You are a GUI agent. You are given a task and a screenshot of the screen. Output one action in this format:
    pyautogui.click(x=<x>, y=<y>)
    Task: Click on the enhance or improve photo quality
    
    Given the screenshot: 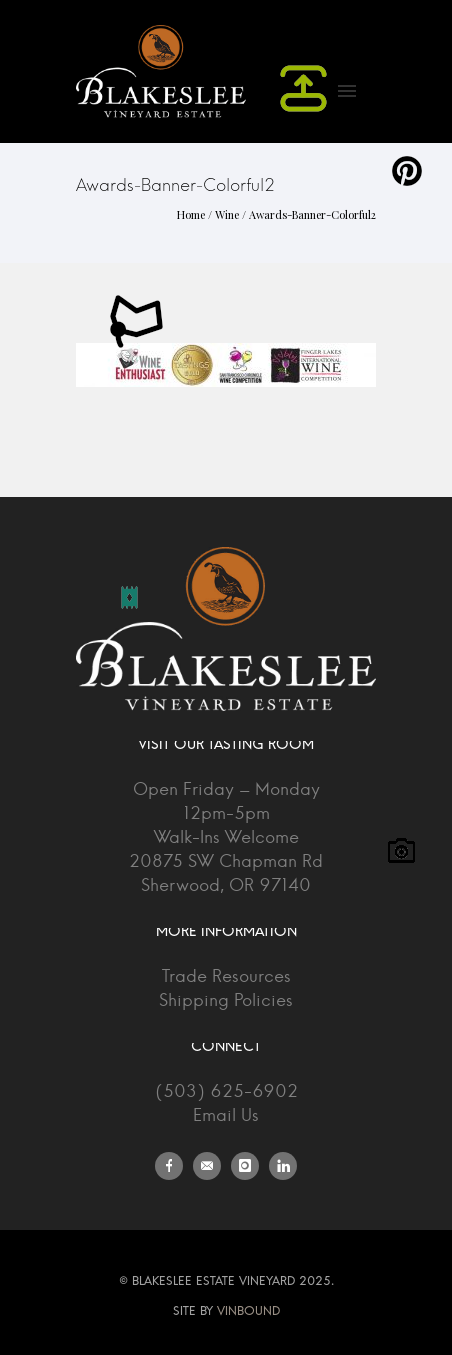 What is the action you would take?
    pyautogui.click(x=401, y=850)
    